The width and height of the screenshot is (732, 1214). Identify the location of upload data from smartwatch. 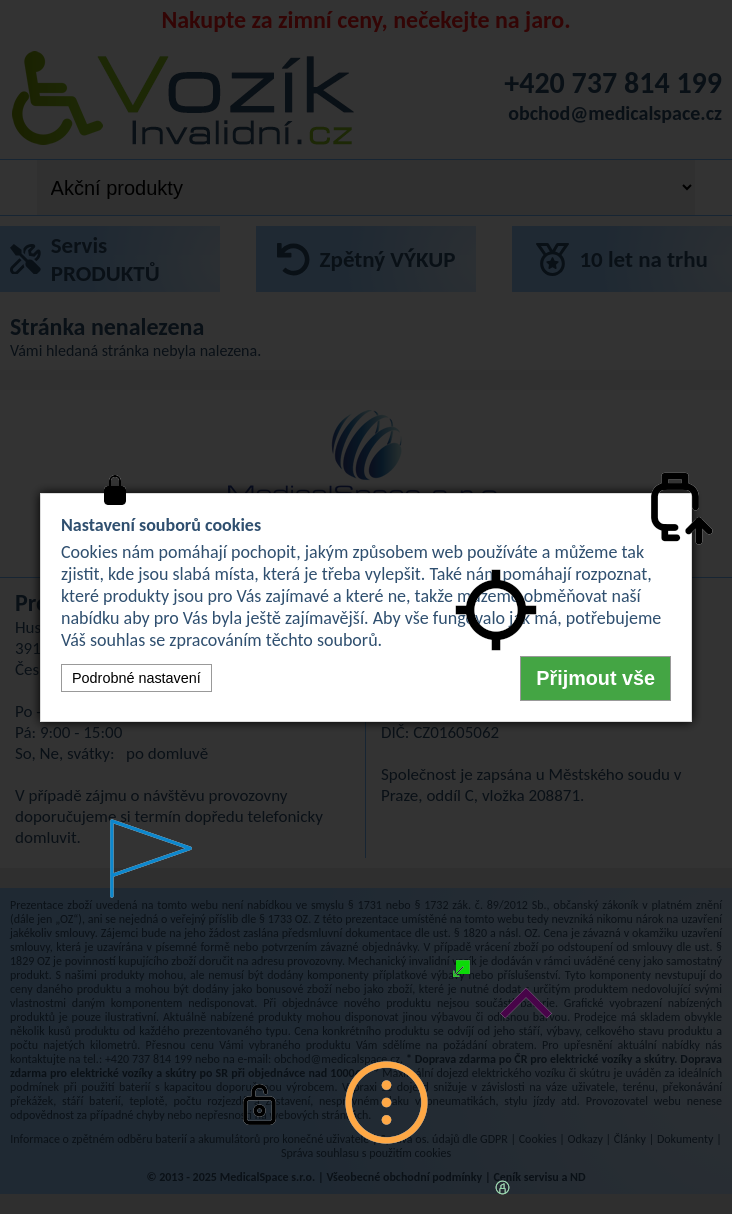
(675, 507).